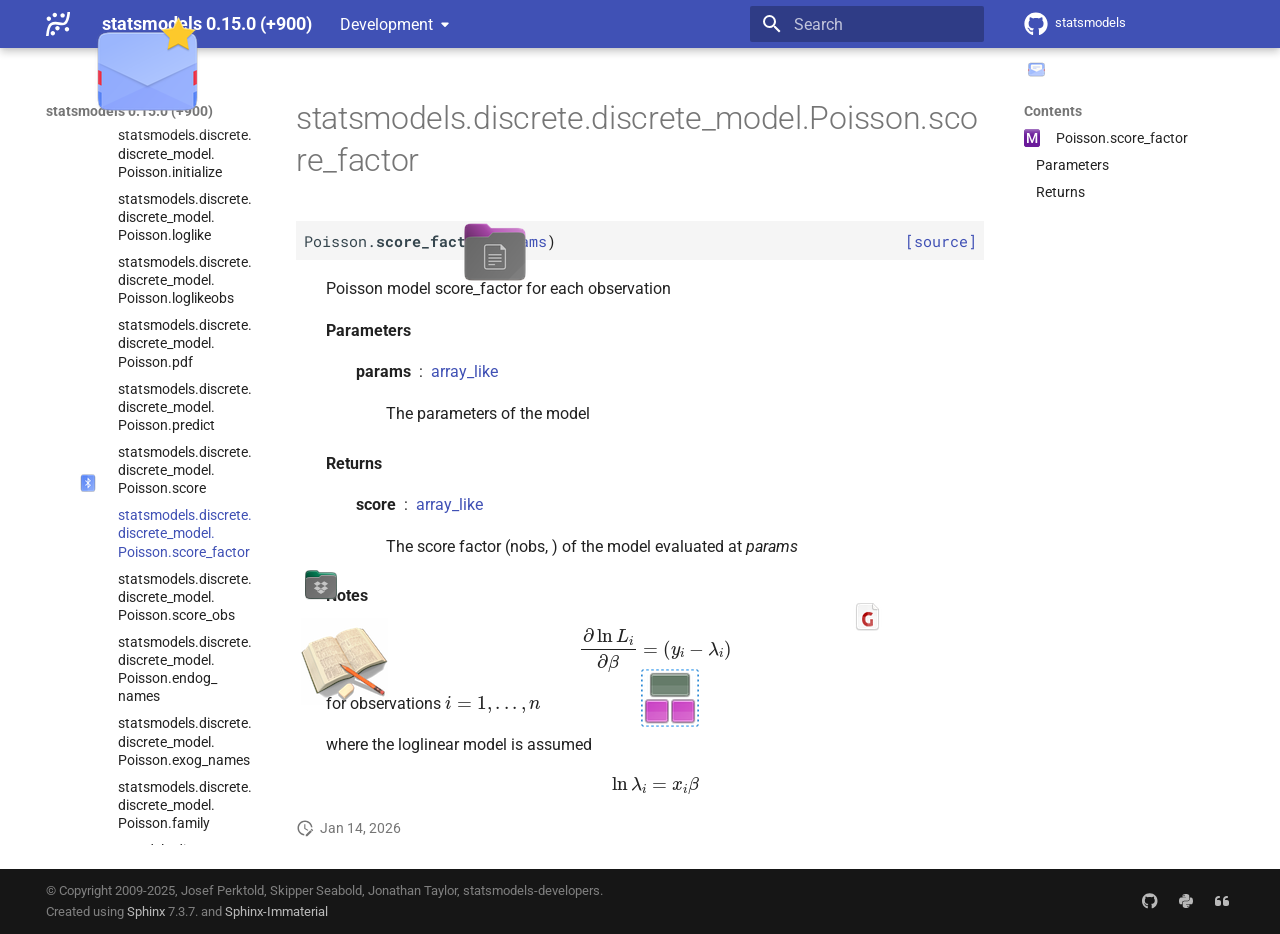 Image resolution: width=1280 pixels, height=934 pixels. I want to click on access hanja character conversion tool, so click(344, 661).